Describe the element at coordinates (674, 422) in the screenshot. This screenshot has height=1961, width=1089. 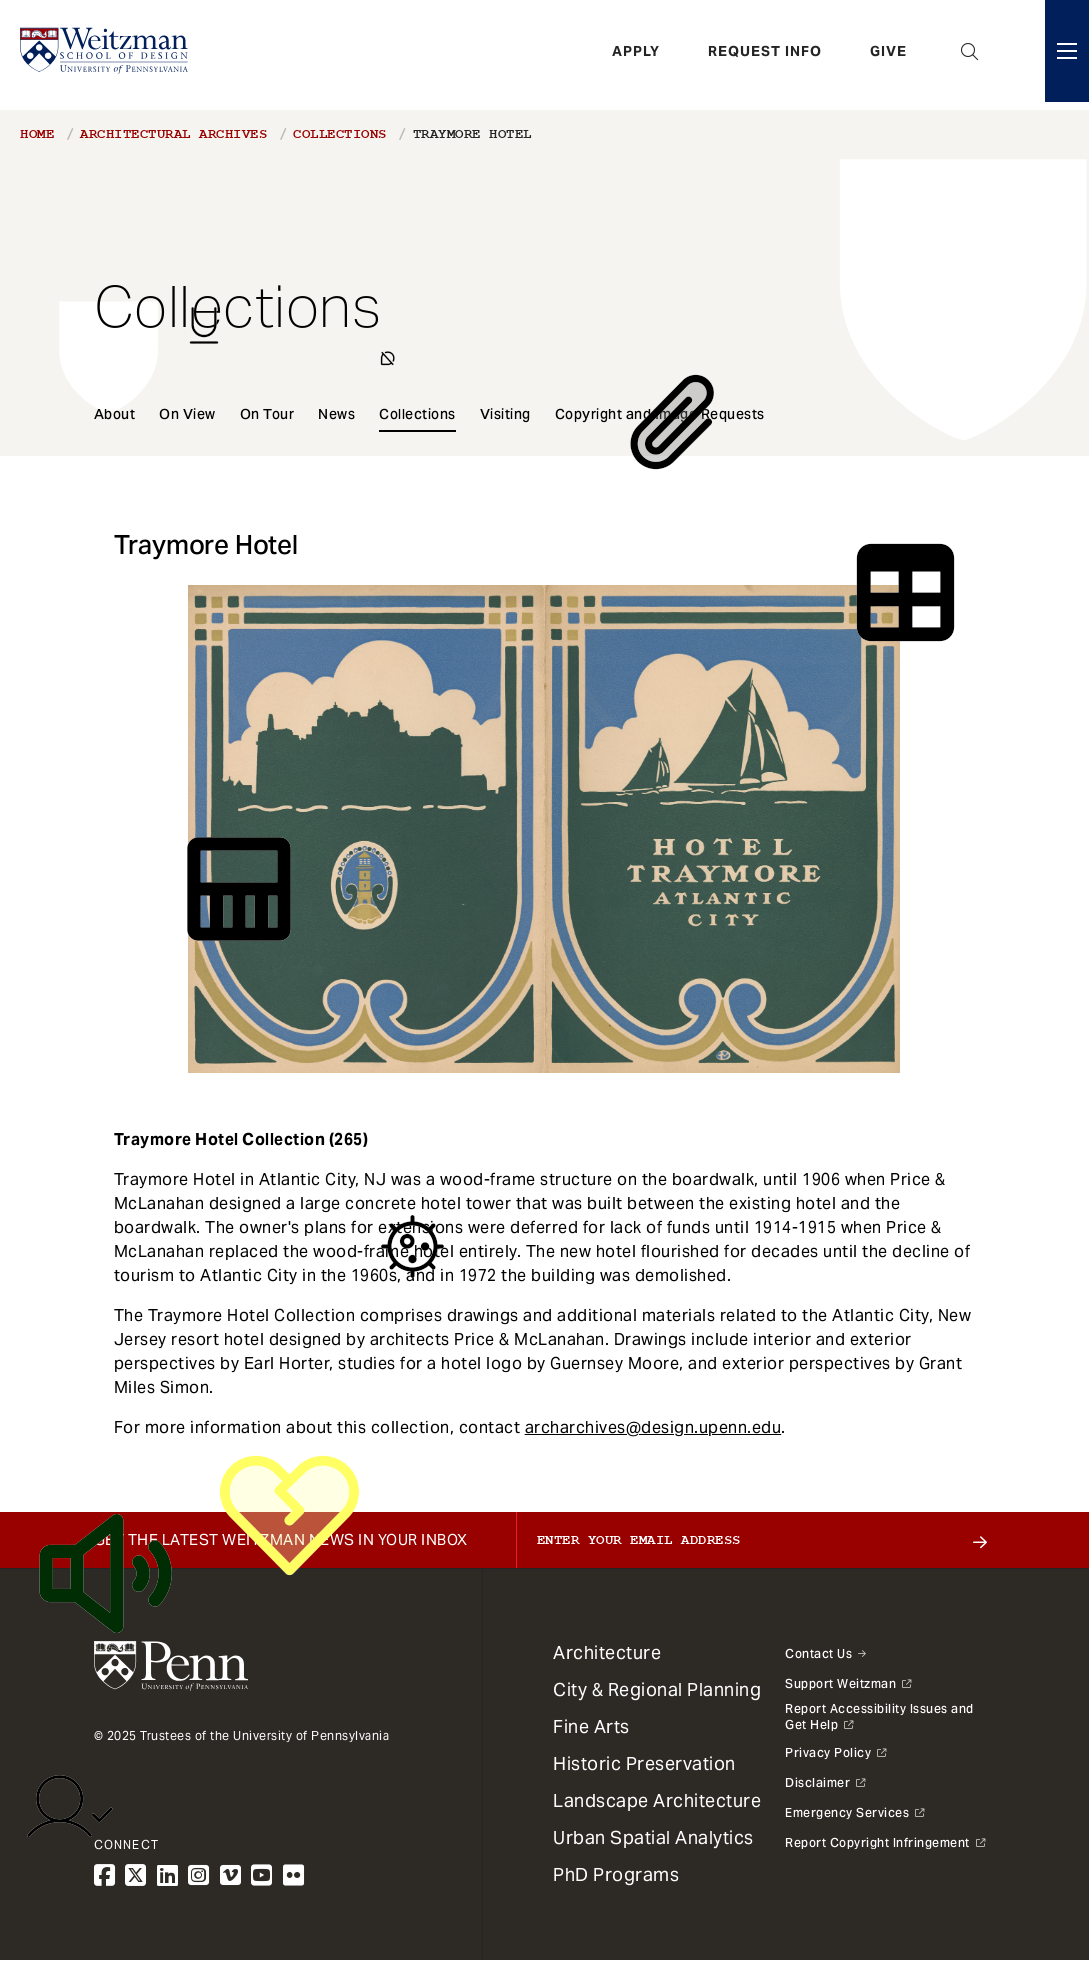
I see `attach a file to your message` at that location.